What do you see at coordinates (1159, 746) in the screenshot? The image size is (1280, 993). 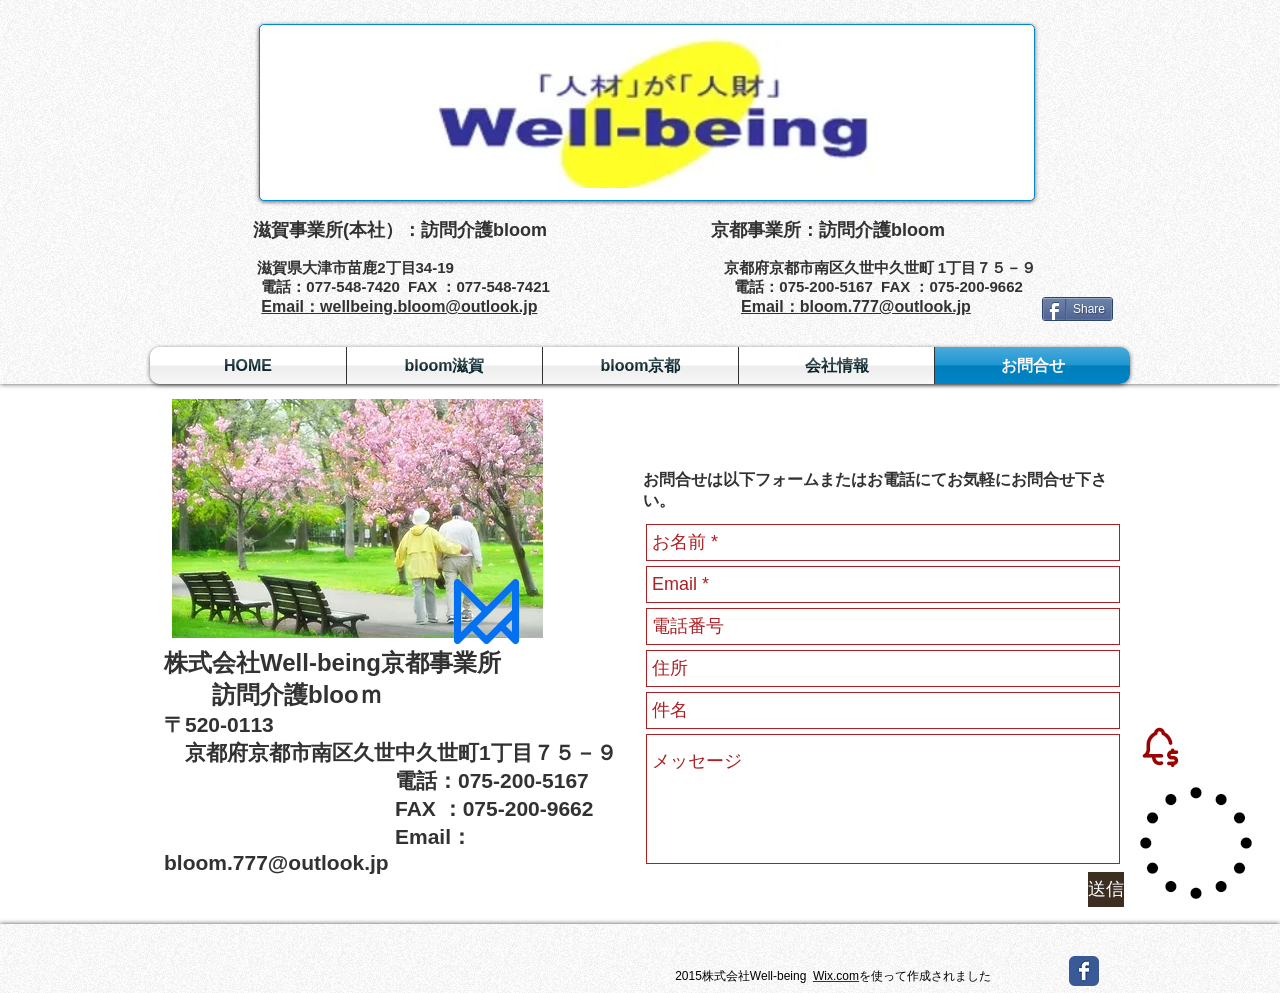 I see `set up price alerts or payment notifications` at bounding box center [1159, 746].